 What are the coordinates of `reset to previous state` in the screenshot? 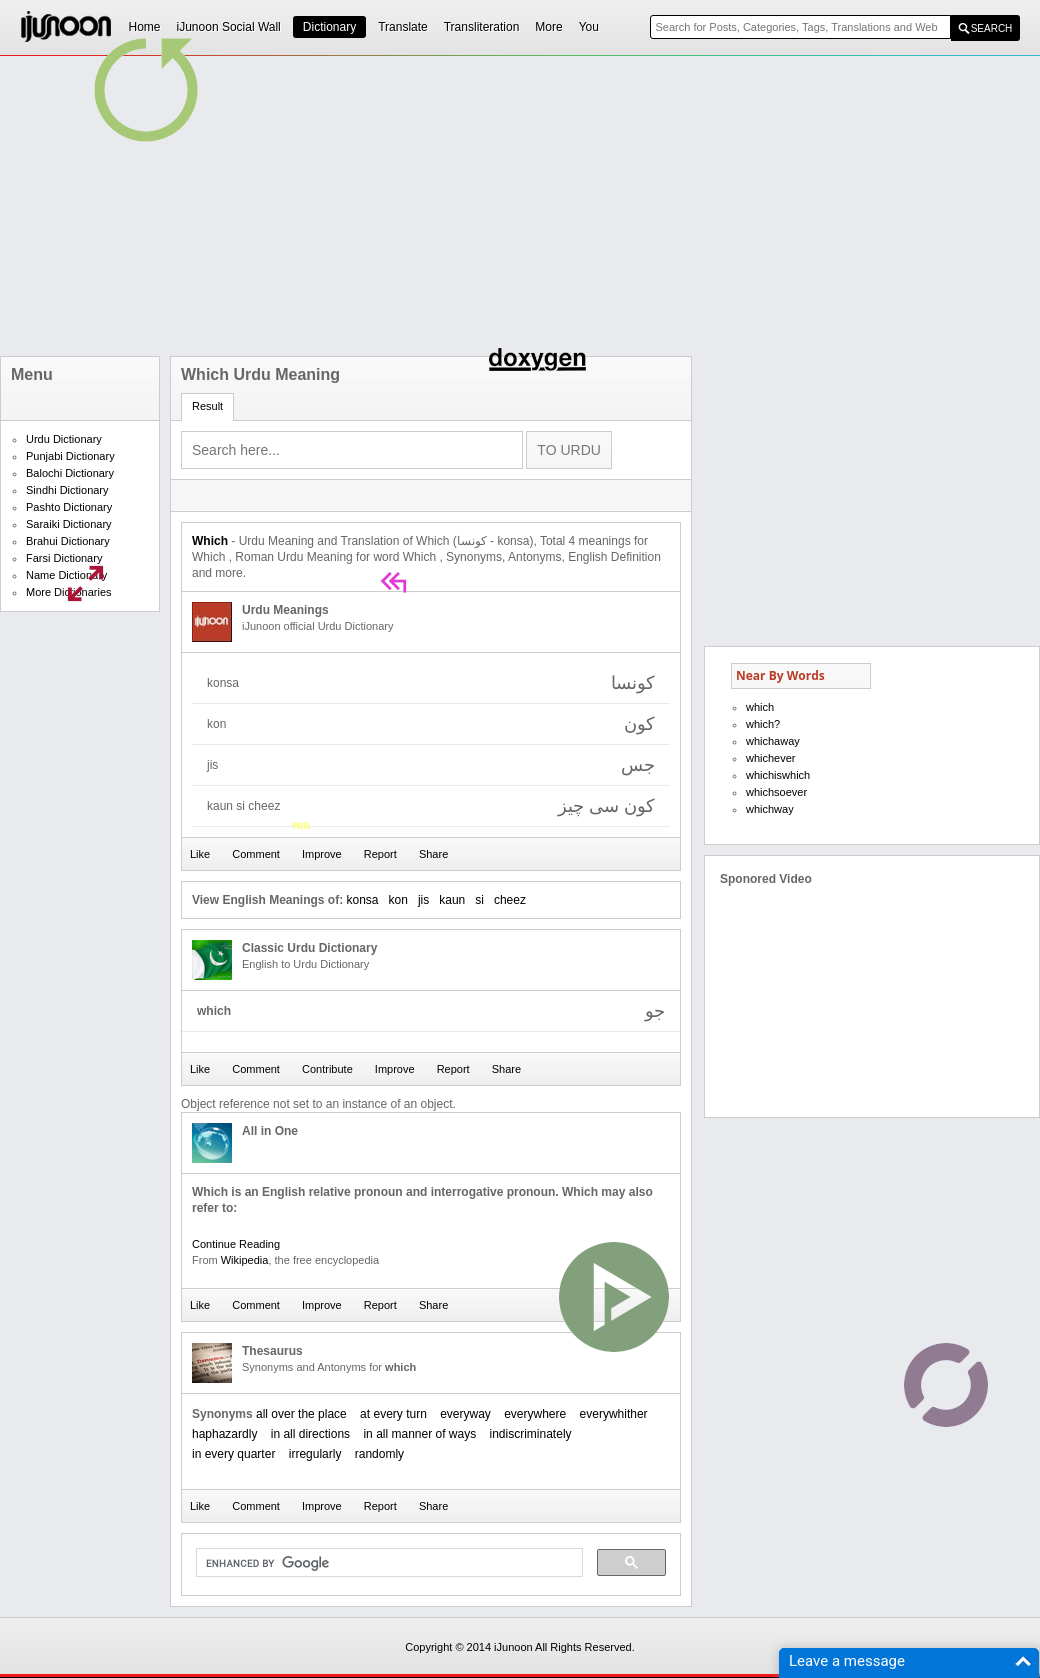 It's located at (146, 90).